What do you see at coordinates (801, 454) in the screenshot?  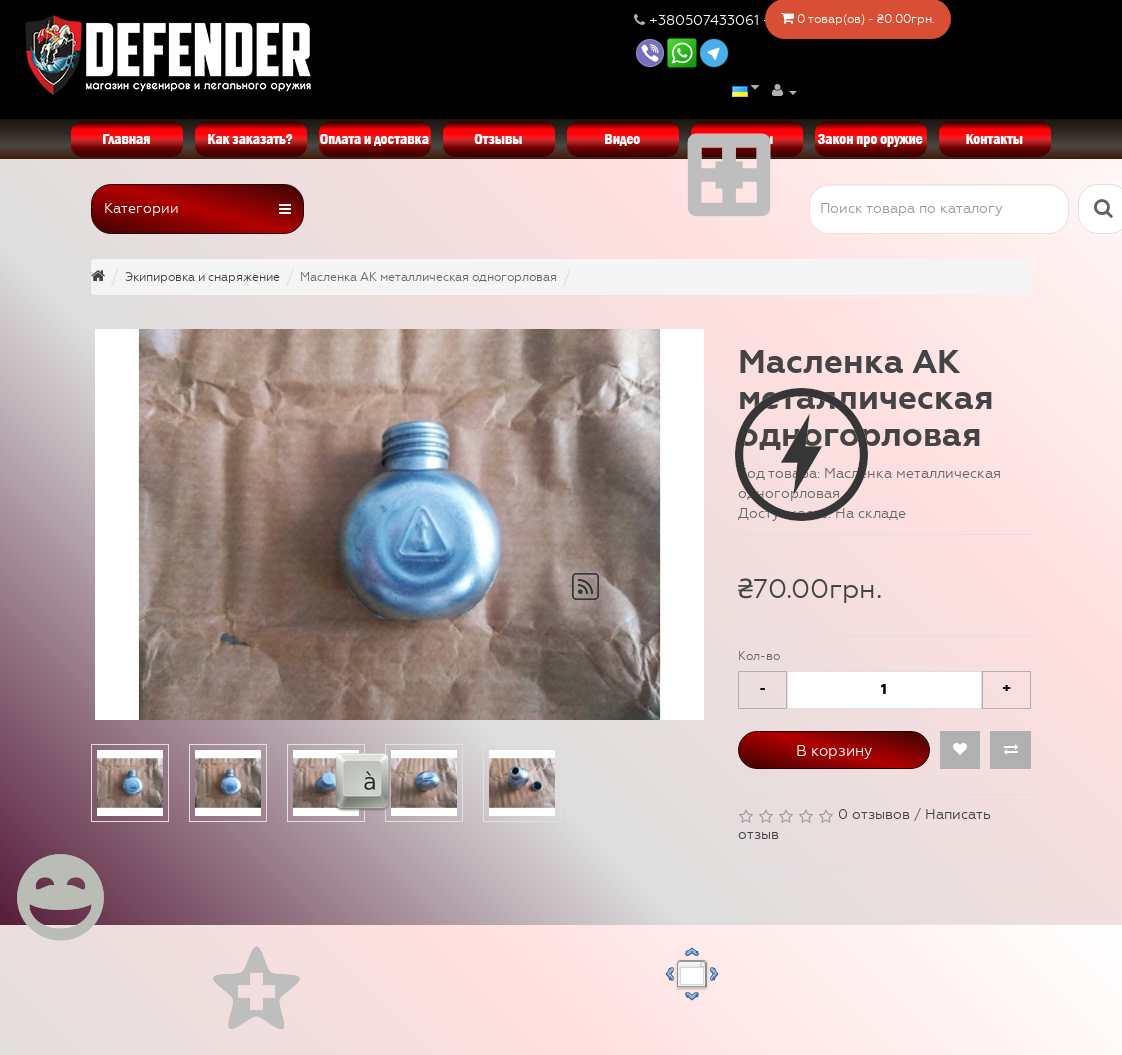 I see `access power and battery settings` at bounding box center [801, 454].